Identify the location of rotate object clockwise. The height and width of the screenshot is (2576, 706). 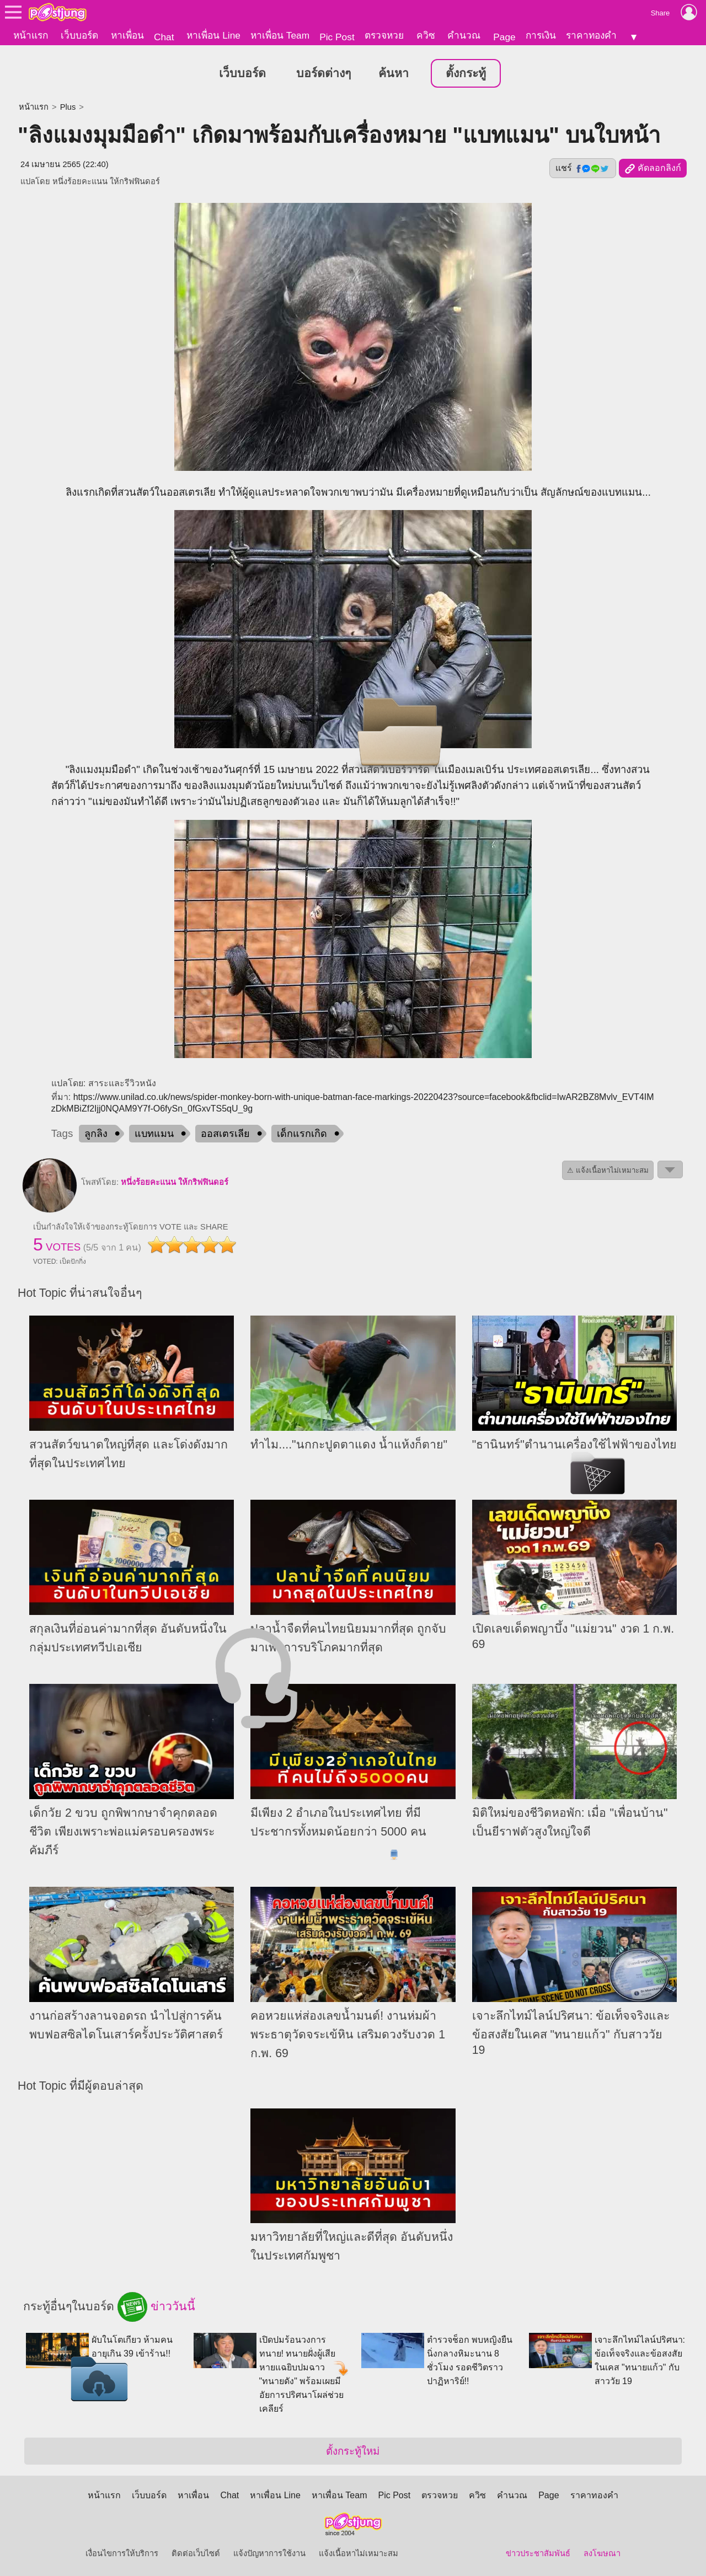
(341, 2369).